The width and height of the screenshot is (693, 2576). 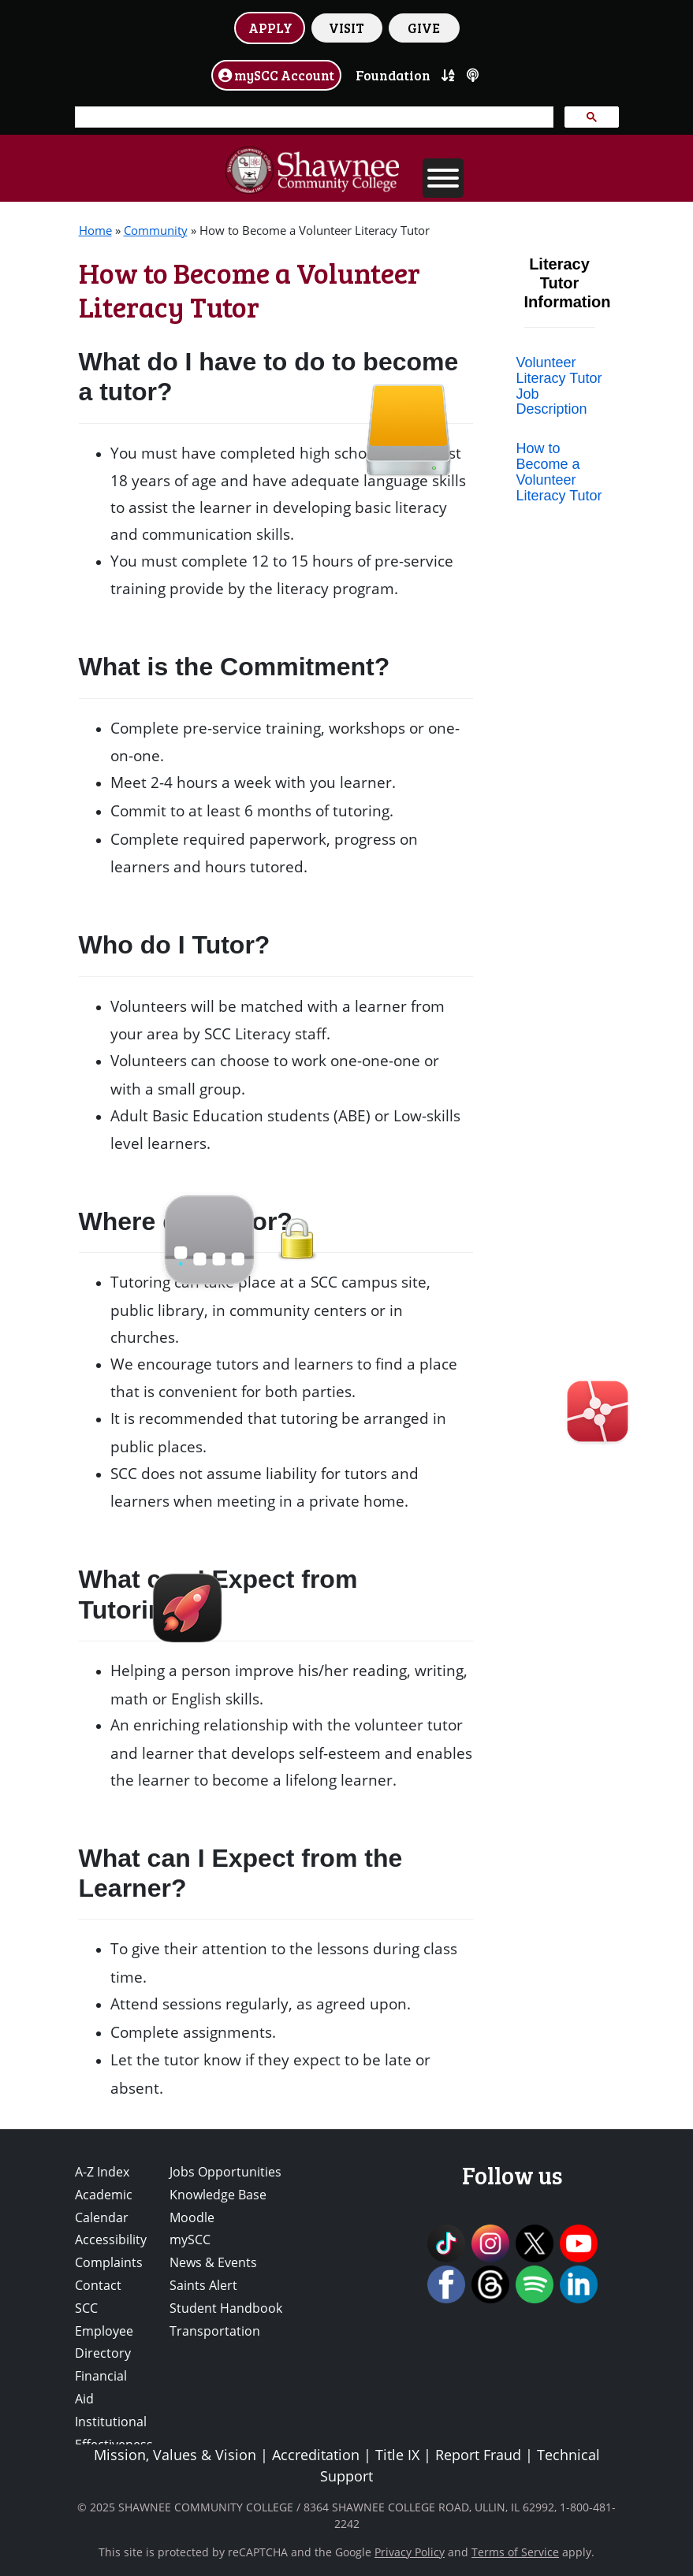 I want to click on manage cinnamon desktop applets, so click(x=209, y=1241).